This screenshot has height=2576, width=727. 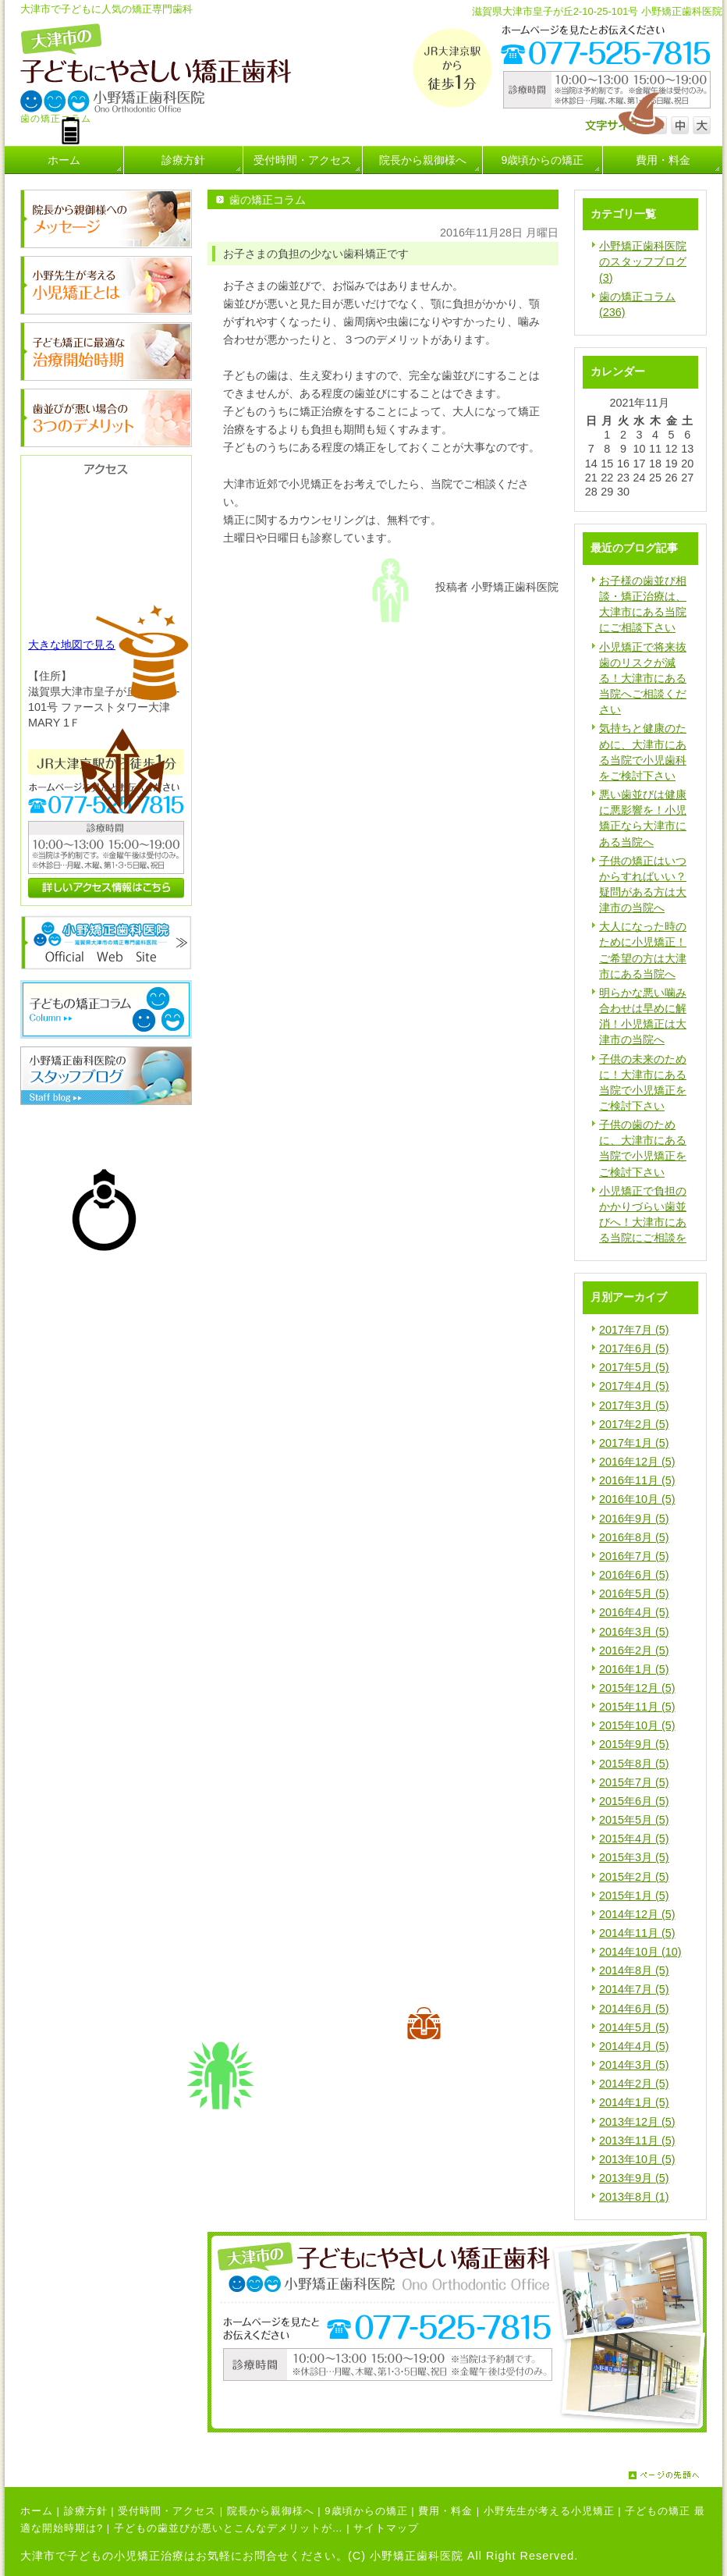 I want to click on indicates branching paths or multiple outcomes, so click(x=122, y=771).